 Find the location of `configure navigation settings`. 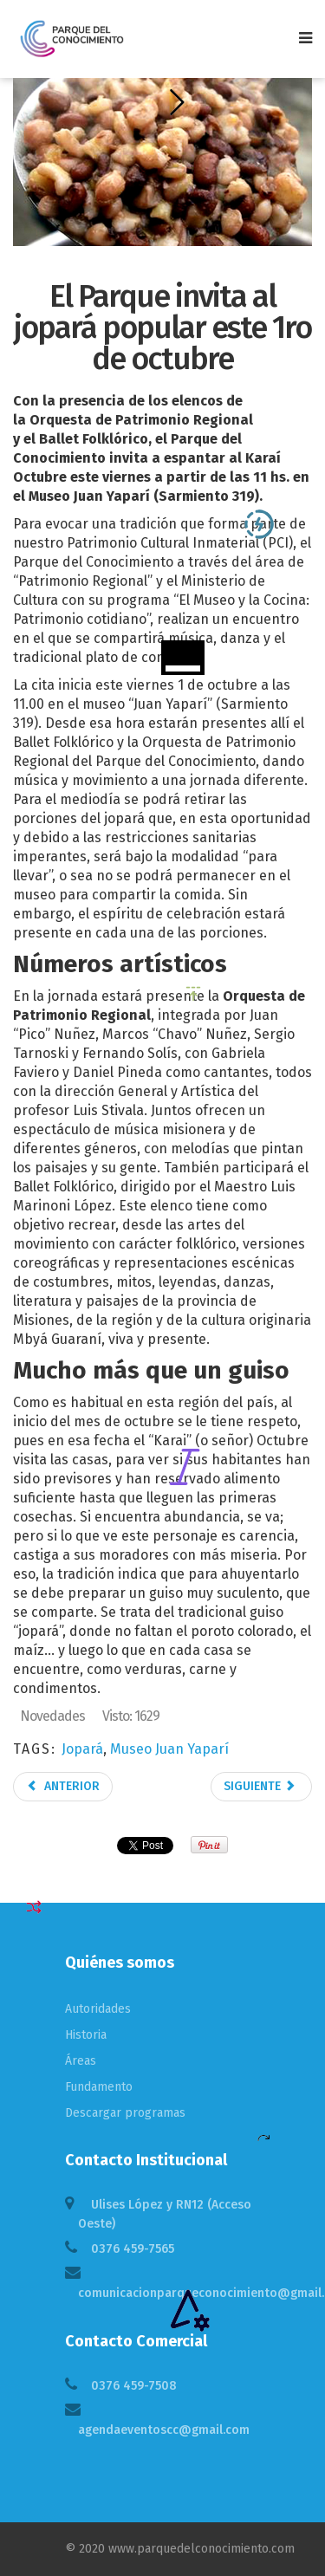

configure navigation settings is located at coordinates (188, 2309).